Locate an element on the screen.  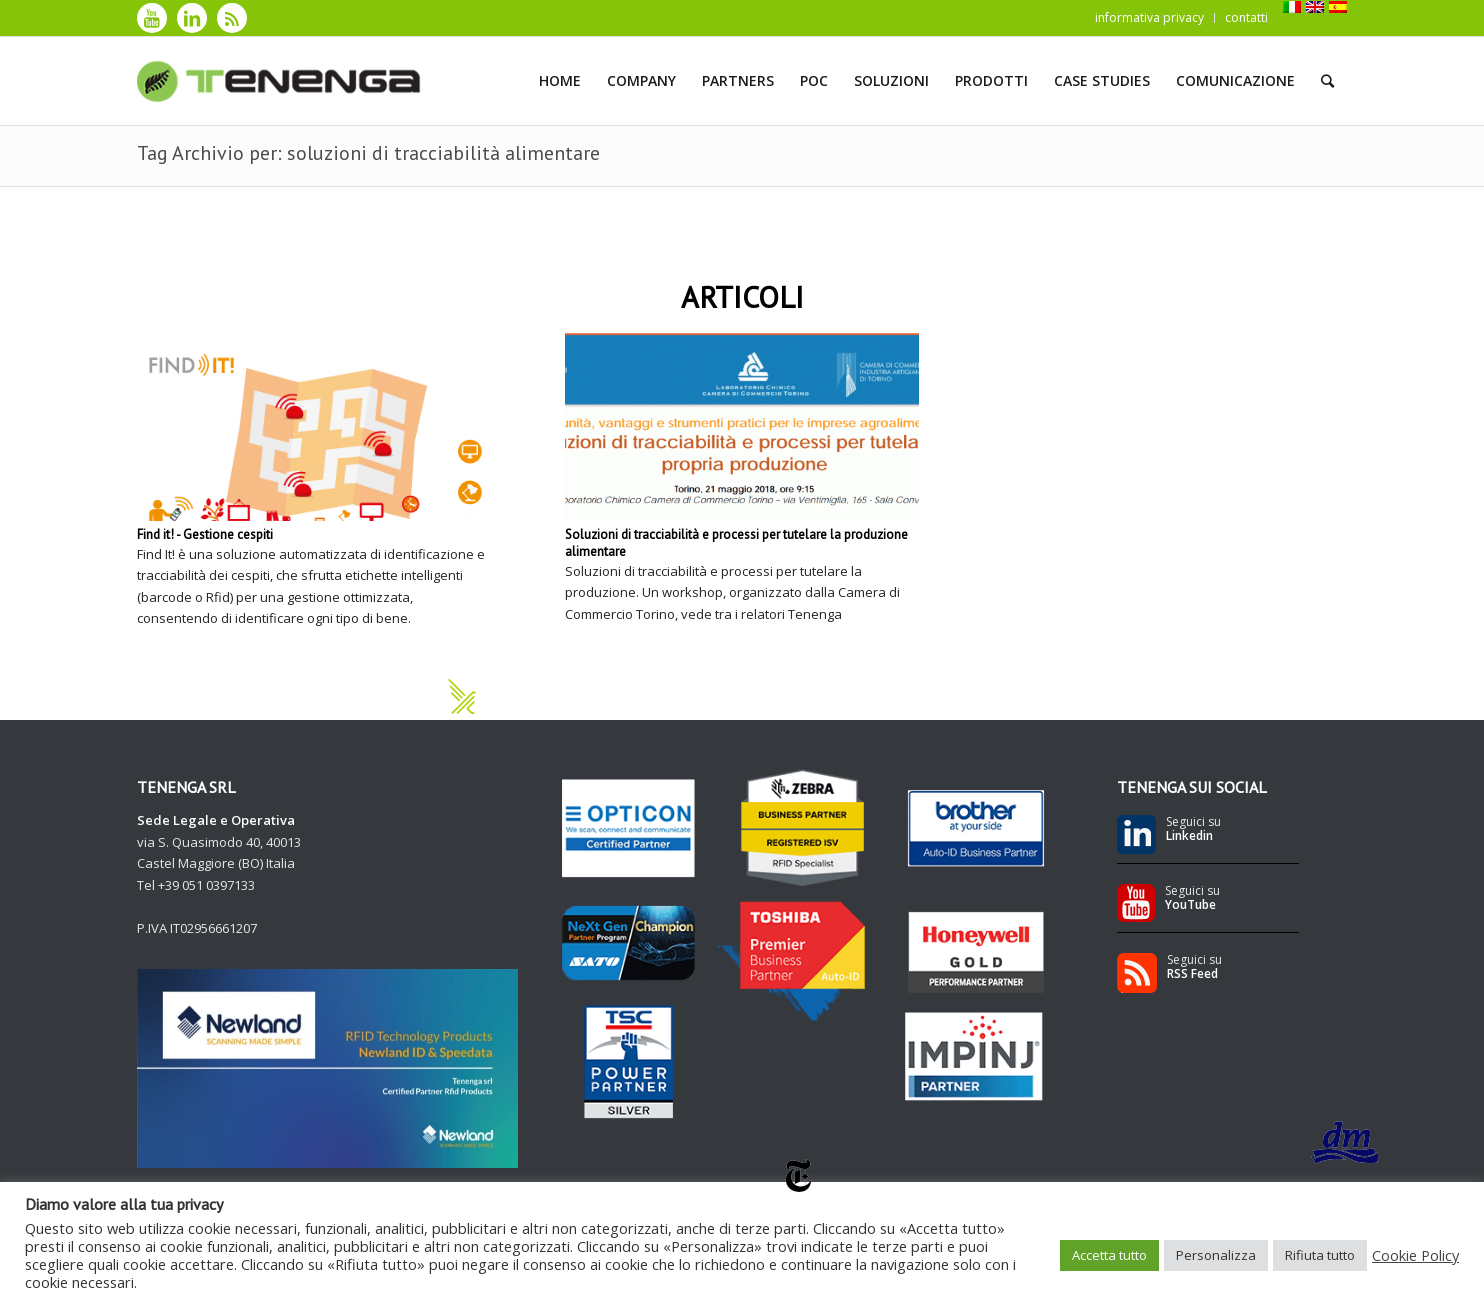
Falco open-source security tool logo is located at coordinates (462, 696).